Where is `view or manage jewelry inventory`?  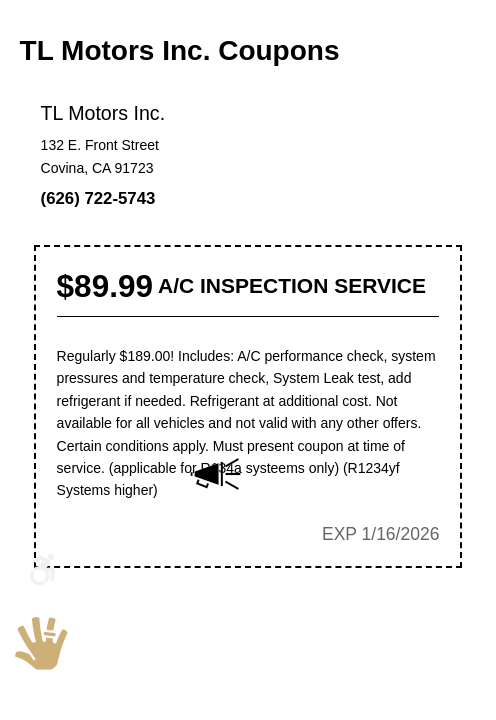
view or manage jewelry inventory is located at coordinates (41, 643).